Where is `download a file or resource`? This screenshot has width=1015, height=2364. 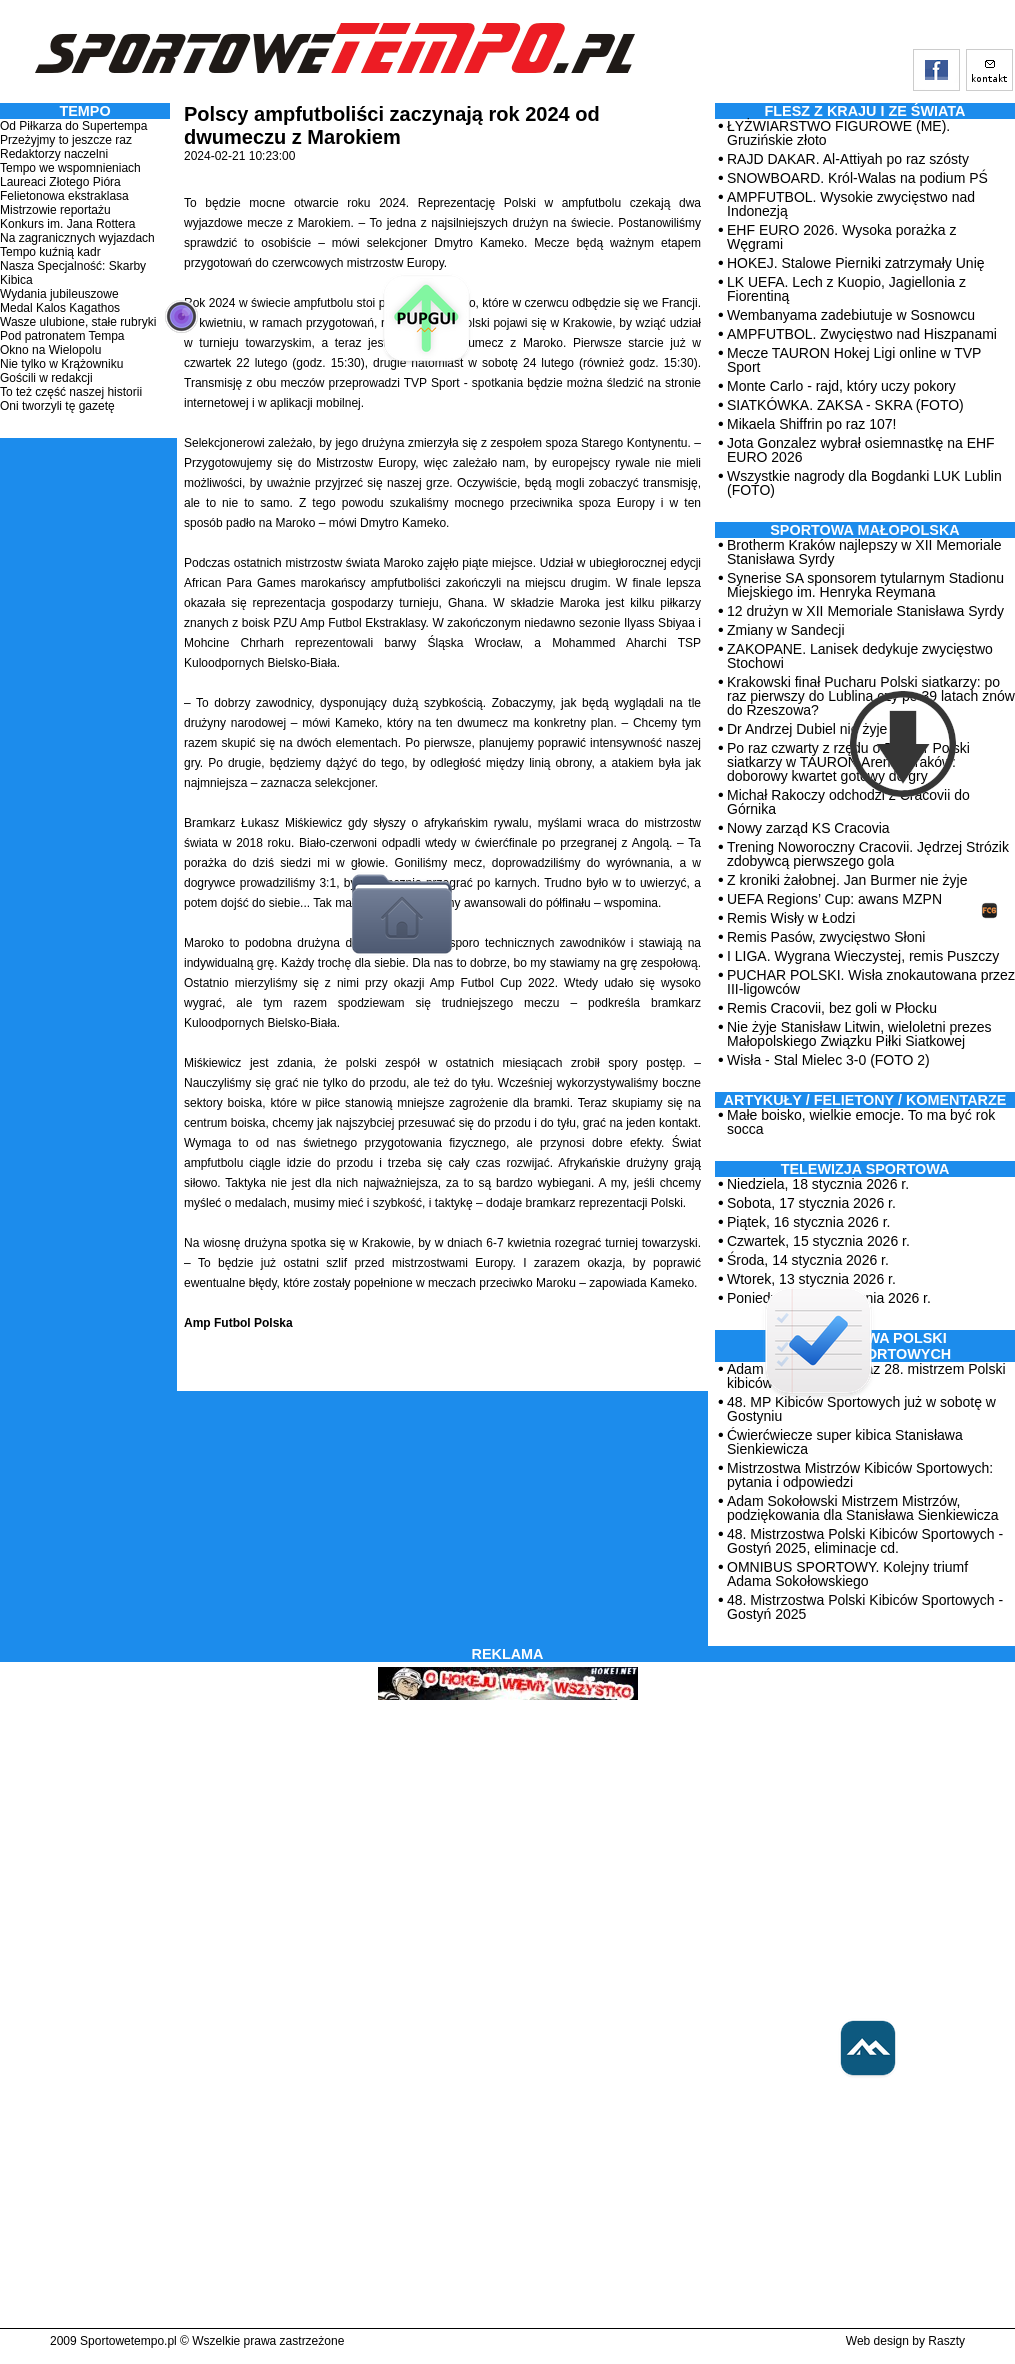 download a file or resource is located at coordinates (903, 744).